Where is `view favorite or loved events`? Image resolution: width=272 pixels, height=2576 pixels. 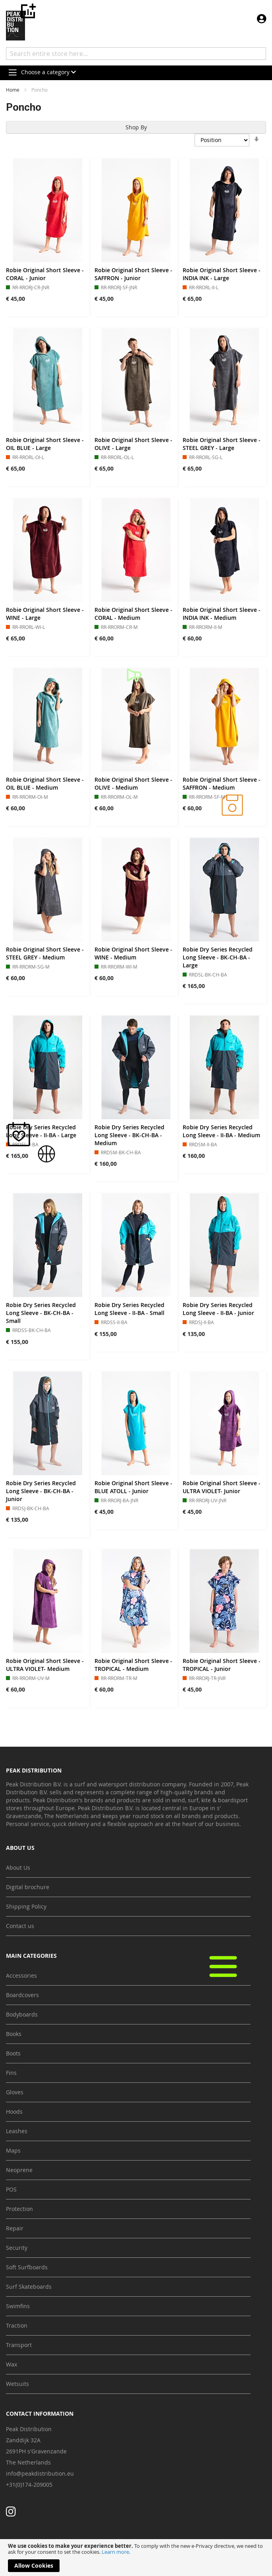 view favorite or loved events is located at coordinates (19, 1135).